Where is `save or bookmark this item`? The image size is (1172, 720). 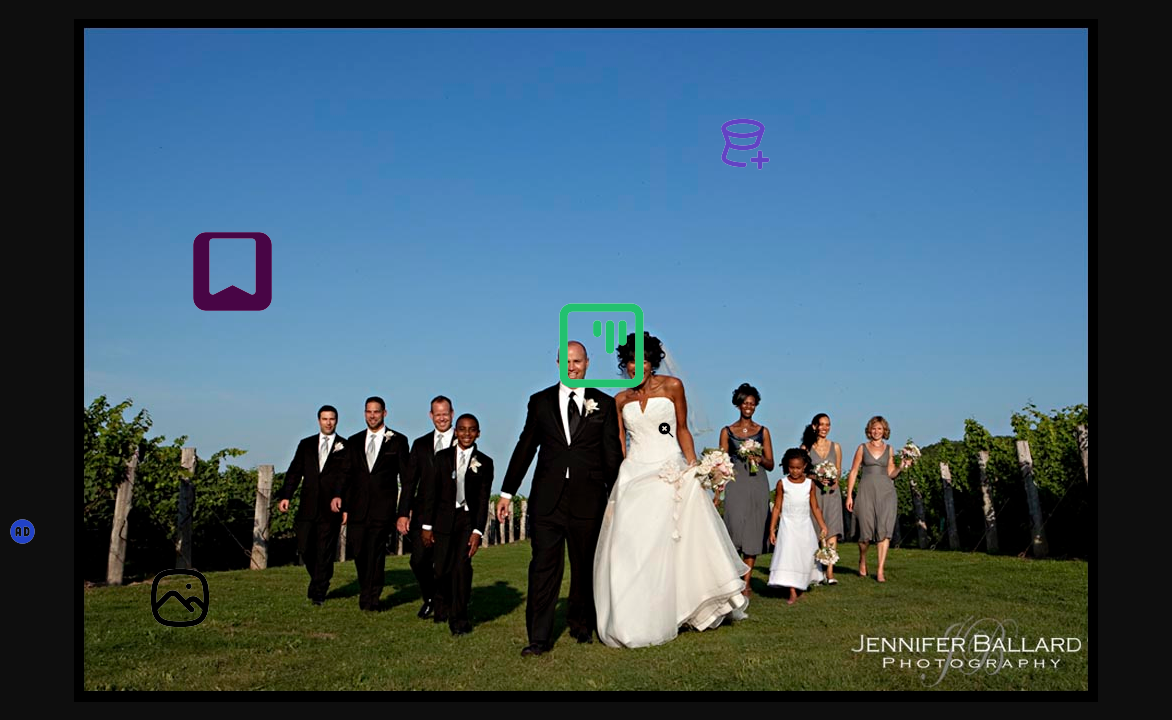
save or bookmark this item is located at coordinates (232, 271).